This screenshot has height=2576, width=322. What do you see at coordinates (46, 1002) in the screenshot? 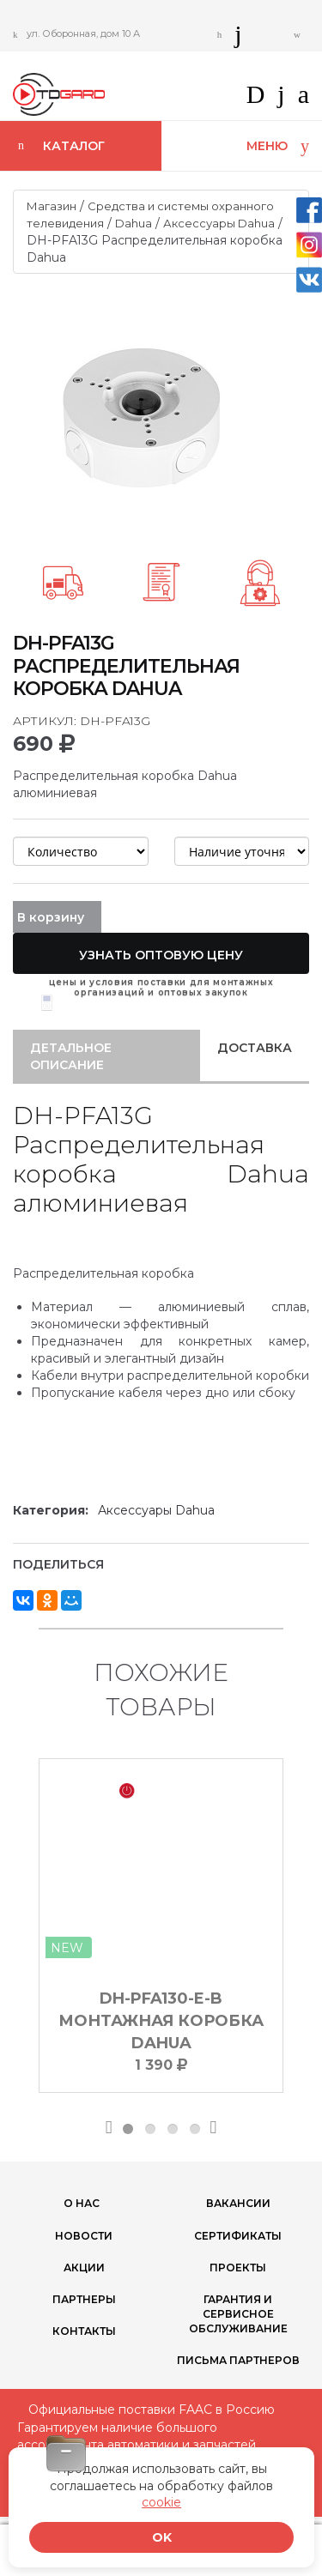
I see `manage connected iPod device` at bounding box center [46, 1002].